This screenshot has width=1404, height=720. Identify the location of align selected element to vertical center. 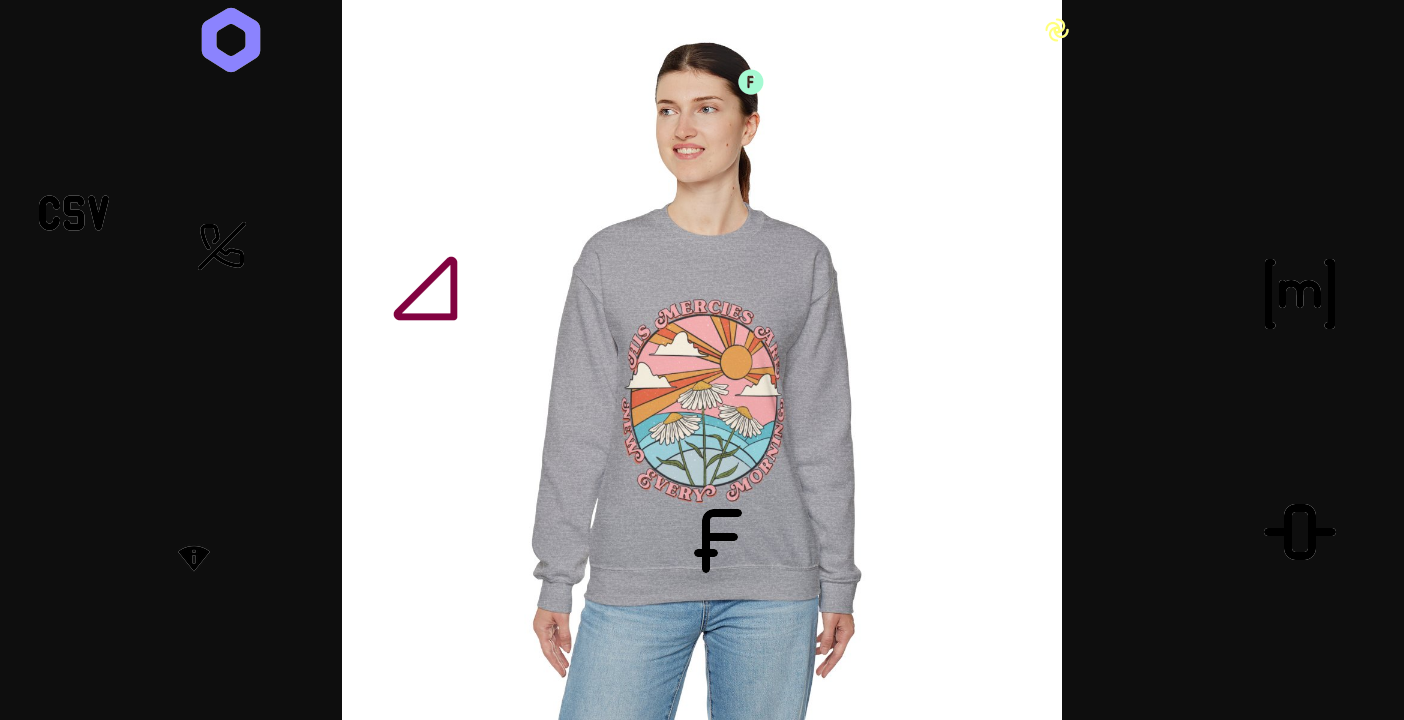
(1300, 532).